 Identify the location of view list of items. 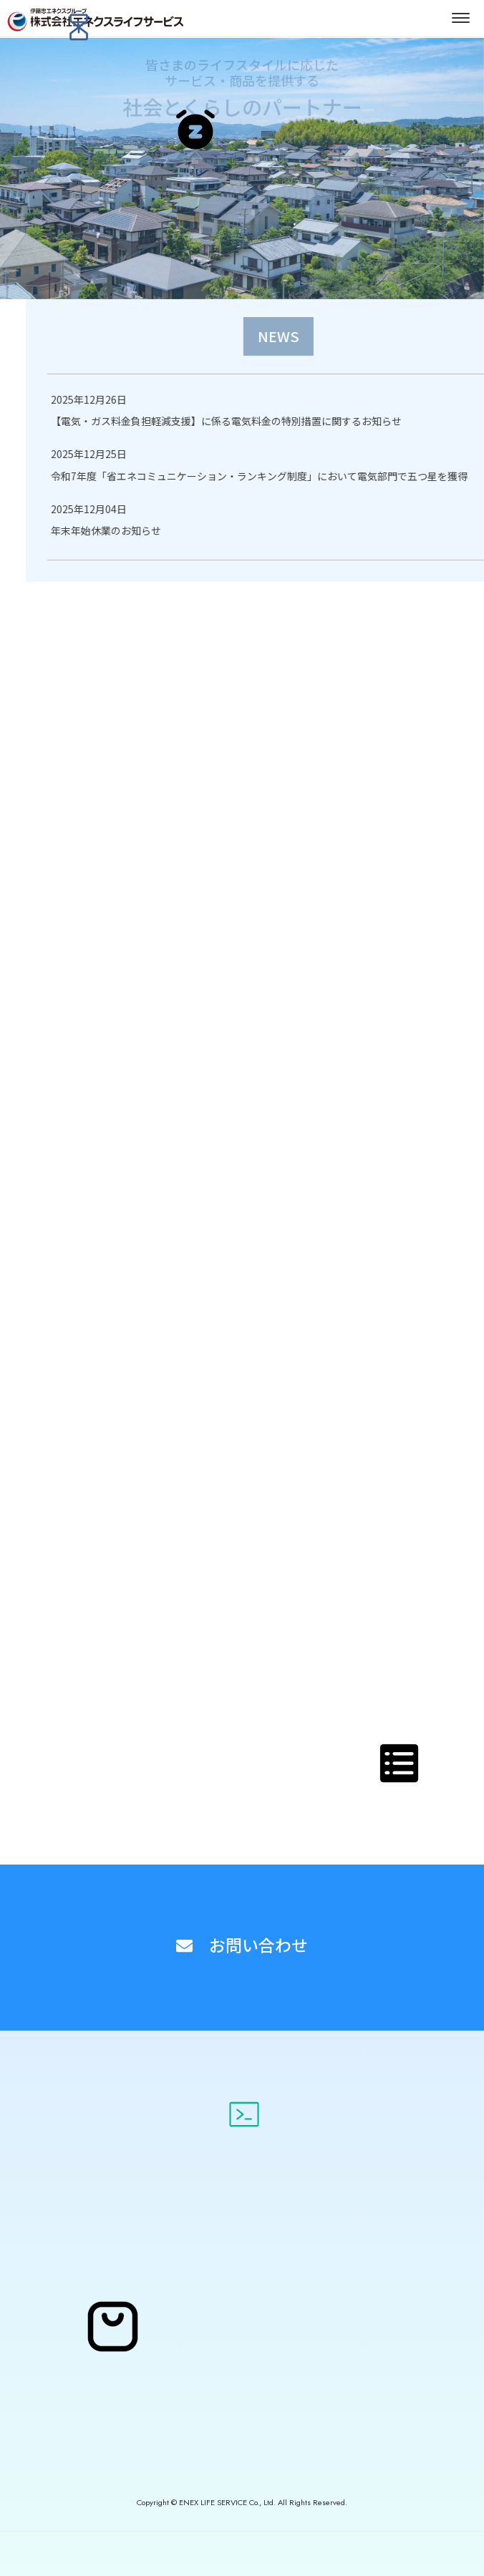
(399, 1763).